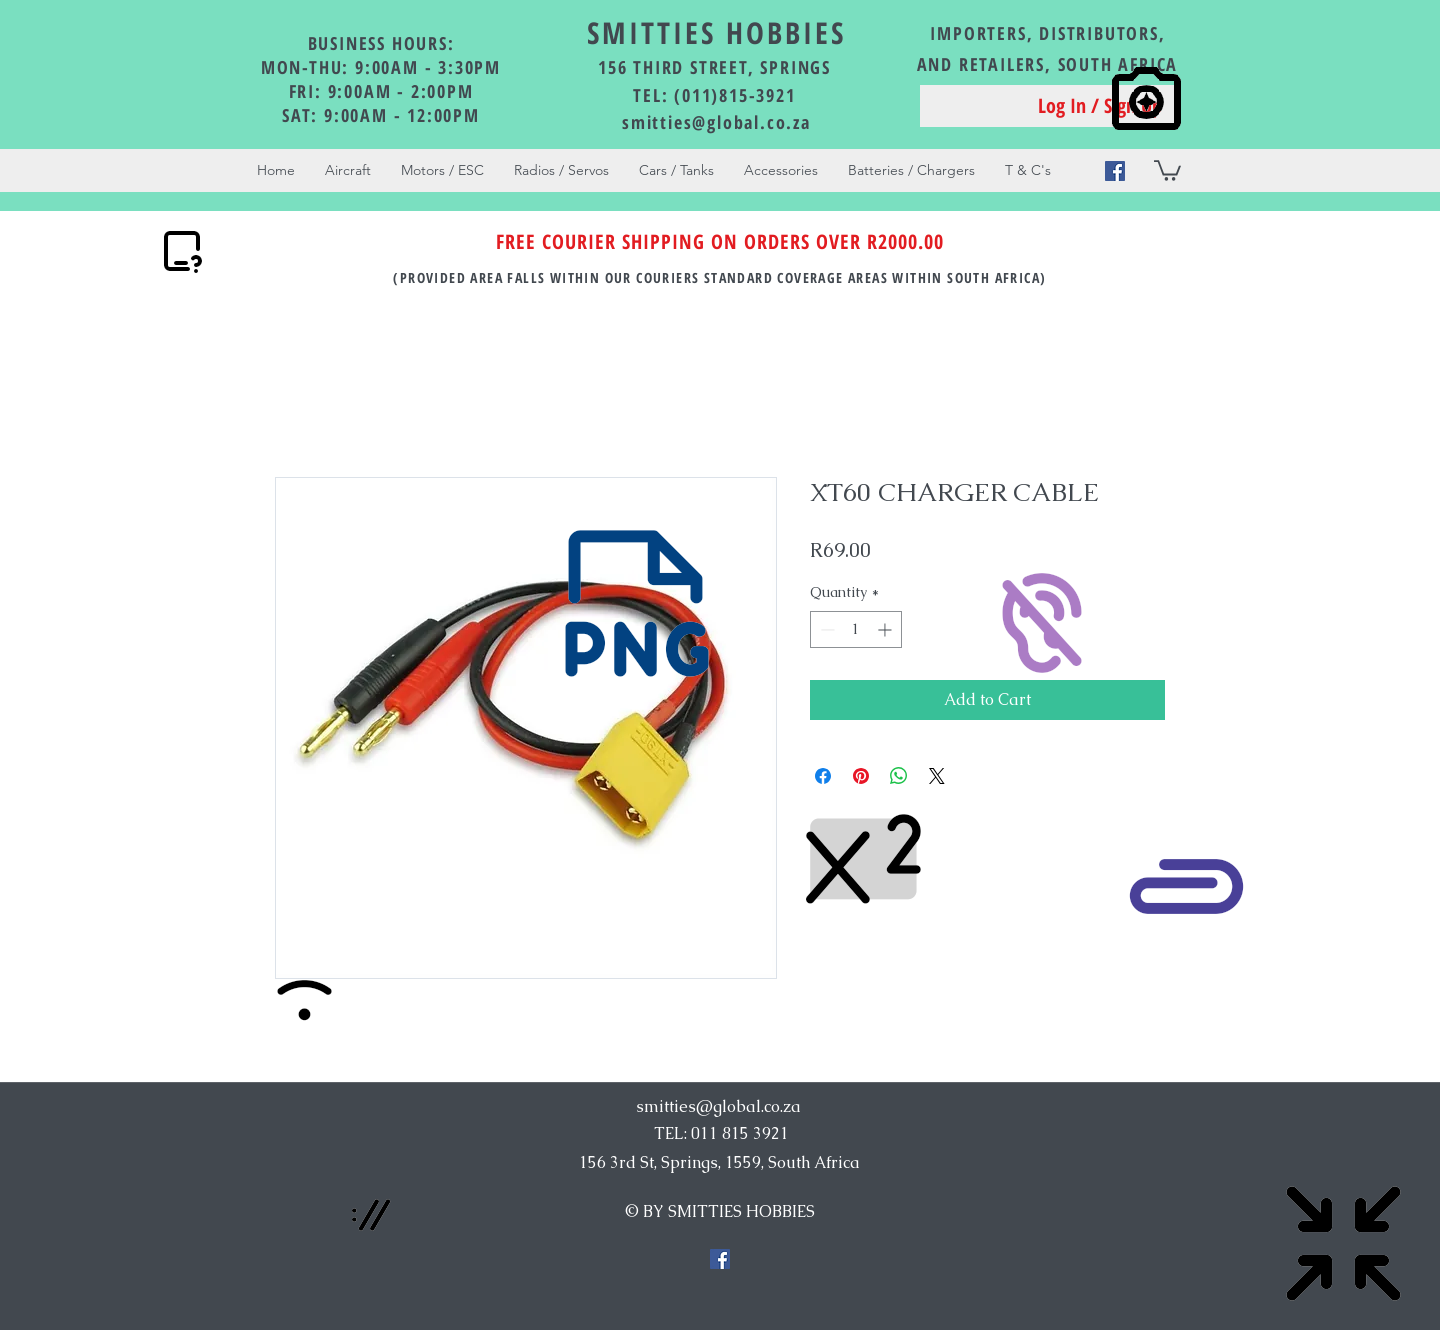 Image resolution: width=1440 pixels, height=1330 pixels. Describe the element at coordinates (370, 1215) in the screenshot. I see `view protocol or connection settings` at that location.